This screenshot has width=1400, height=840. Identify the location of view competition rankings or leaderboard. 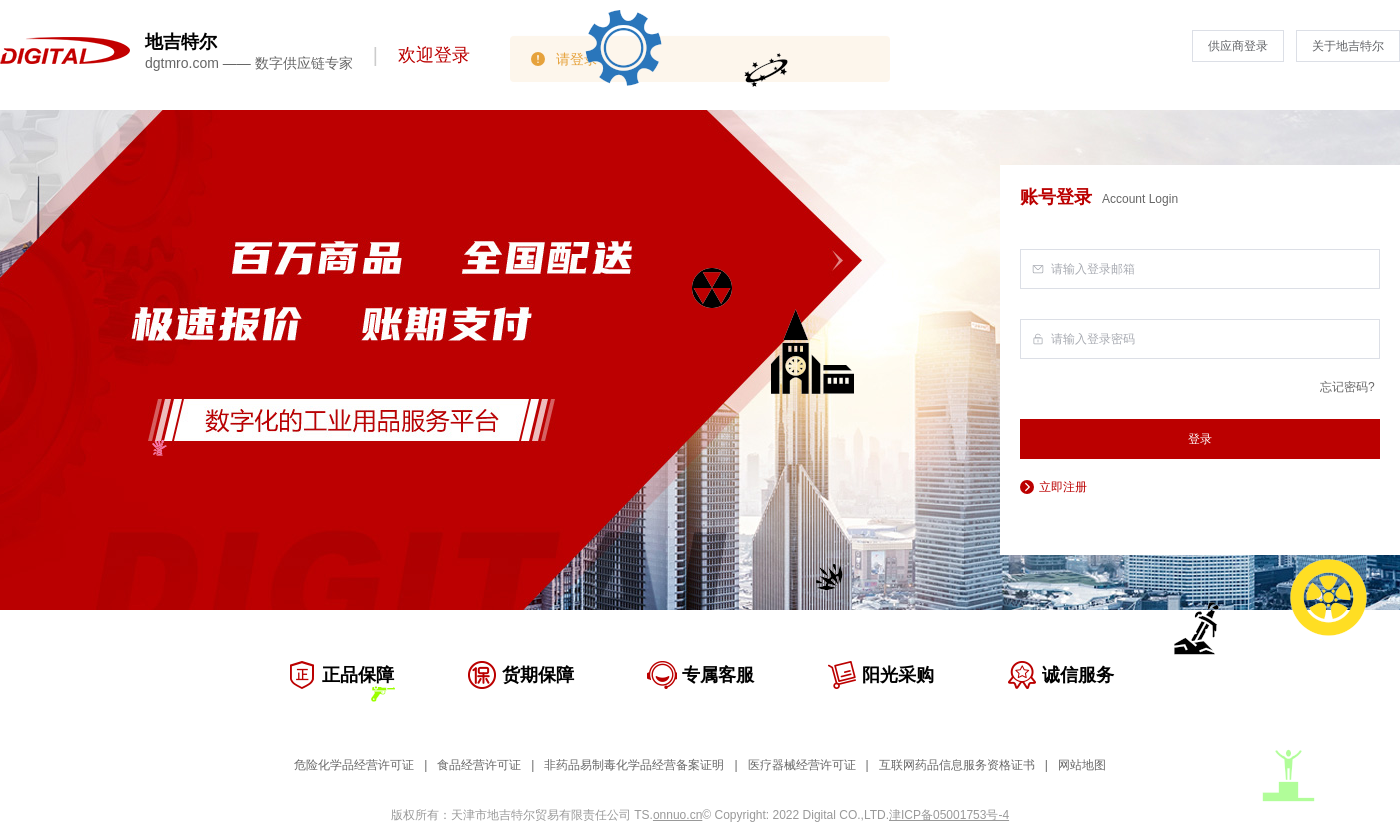
(1288, 775).